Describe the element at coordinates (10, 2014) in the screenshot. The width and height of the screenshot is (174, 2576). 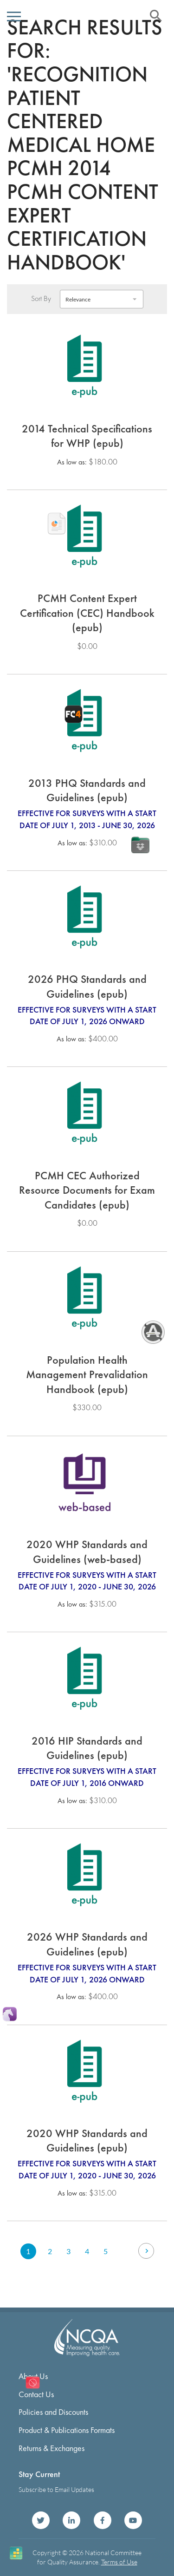
I see `open anjuta integrated development environment` at that location.